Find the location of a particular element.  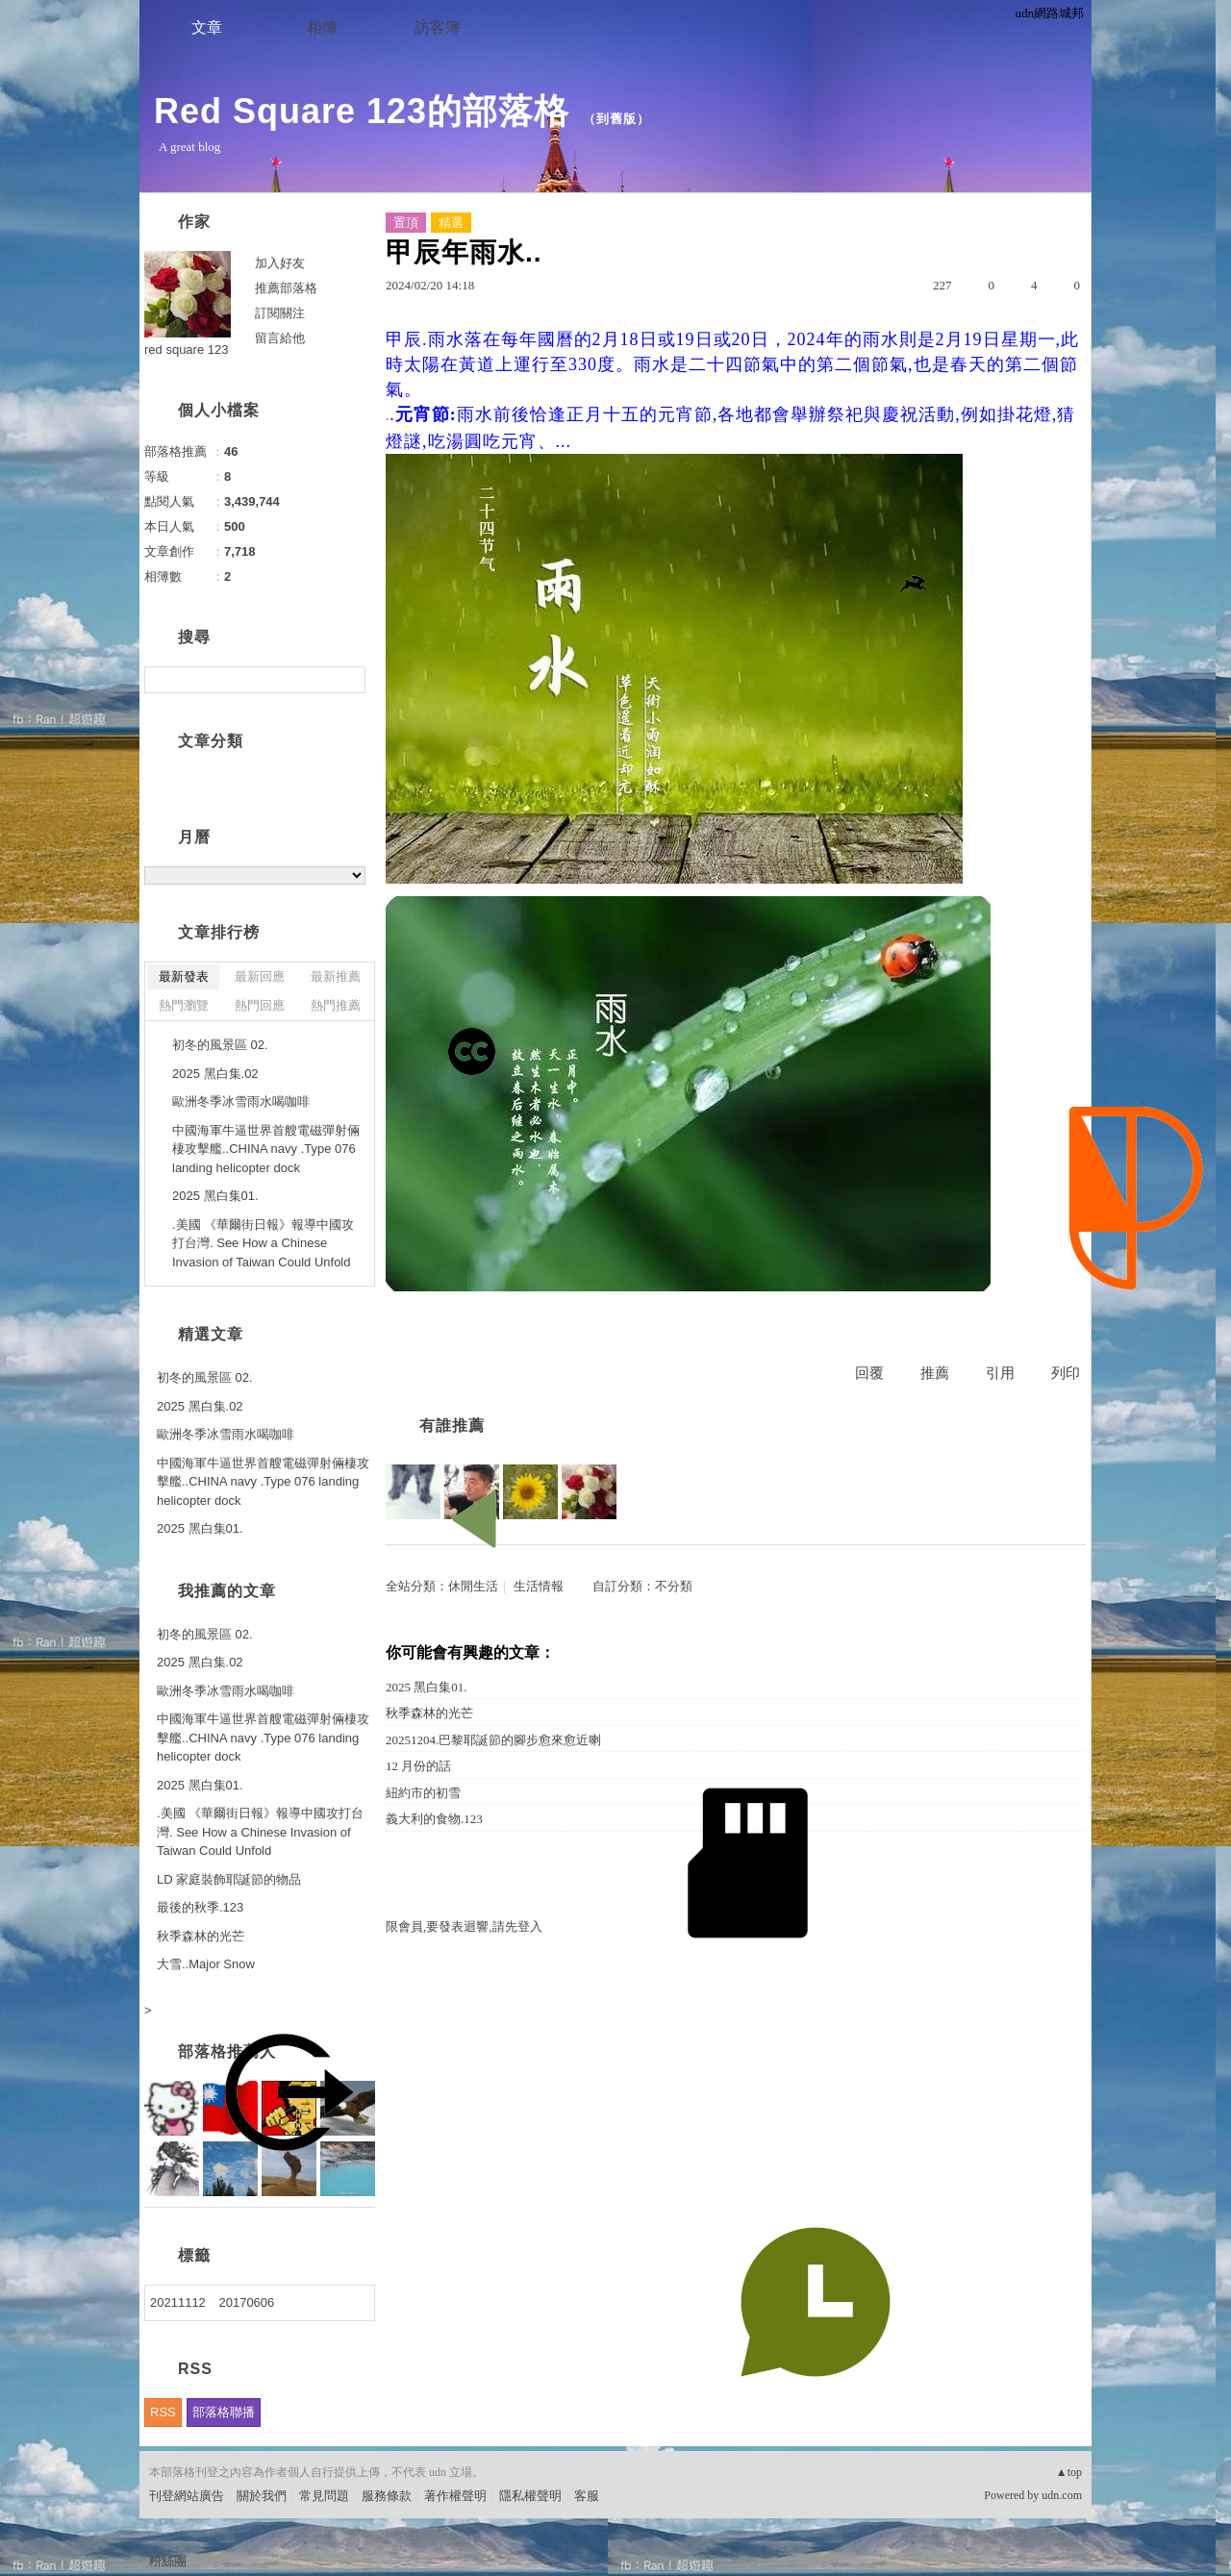

log out of your account is located at coordinates (284, 2092).